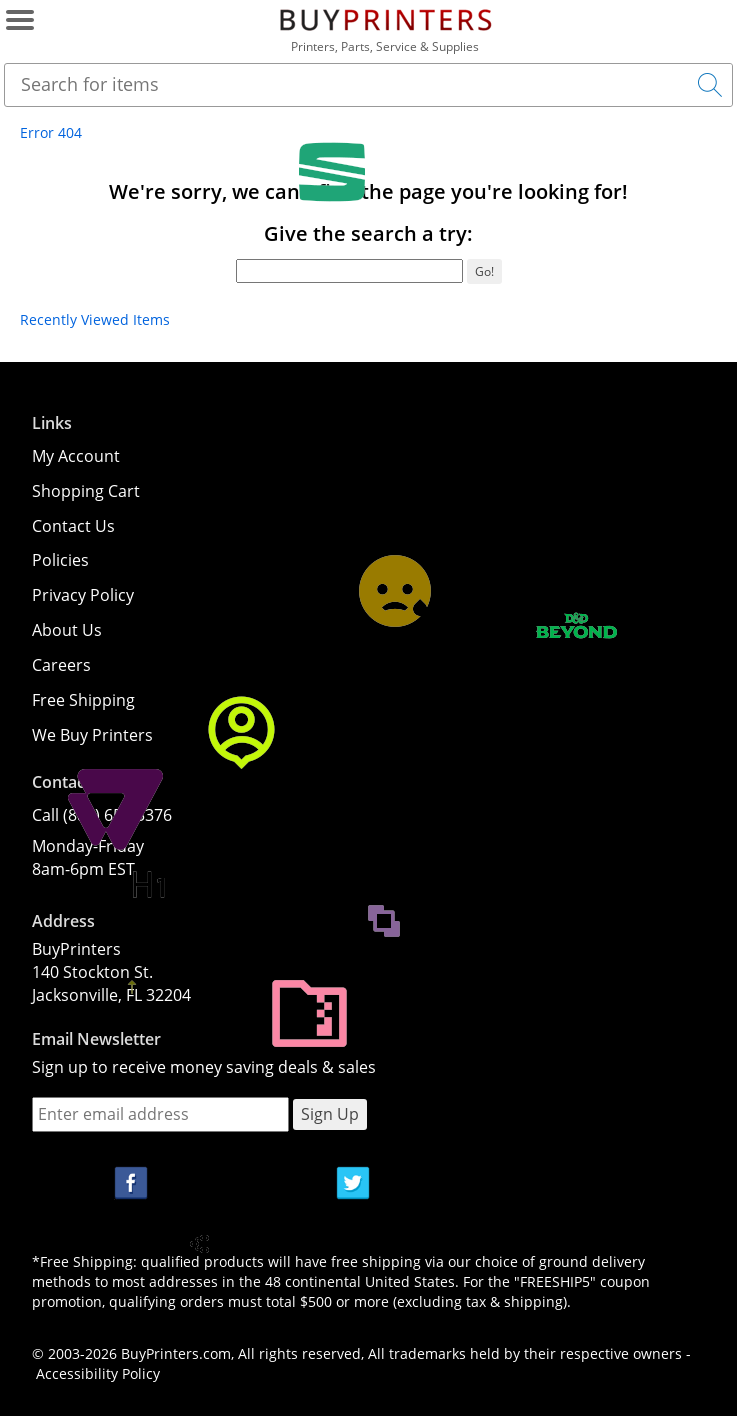 This screenshot has width=737, height=1416. I want to click on format text as heading level 1, so click(149, 884).